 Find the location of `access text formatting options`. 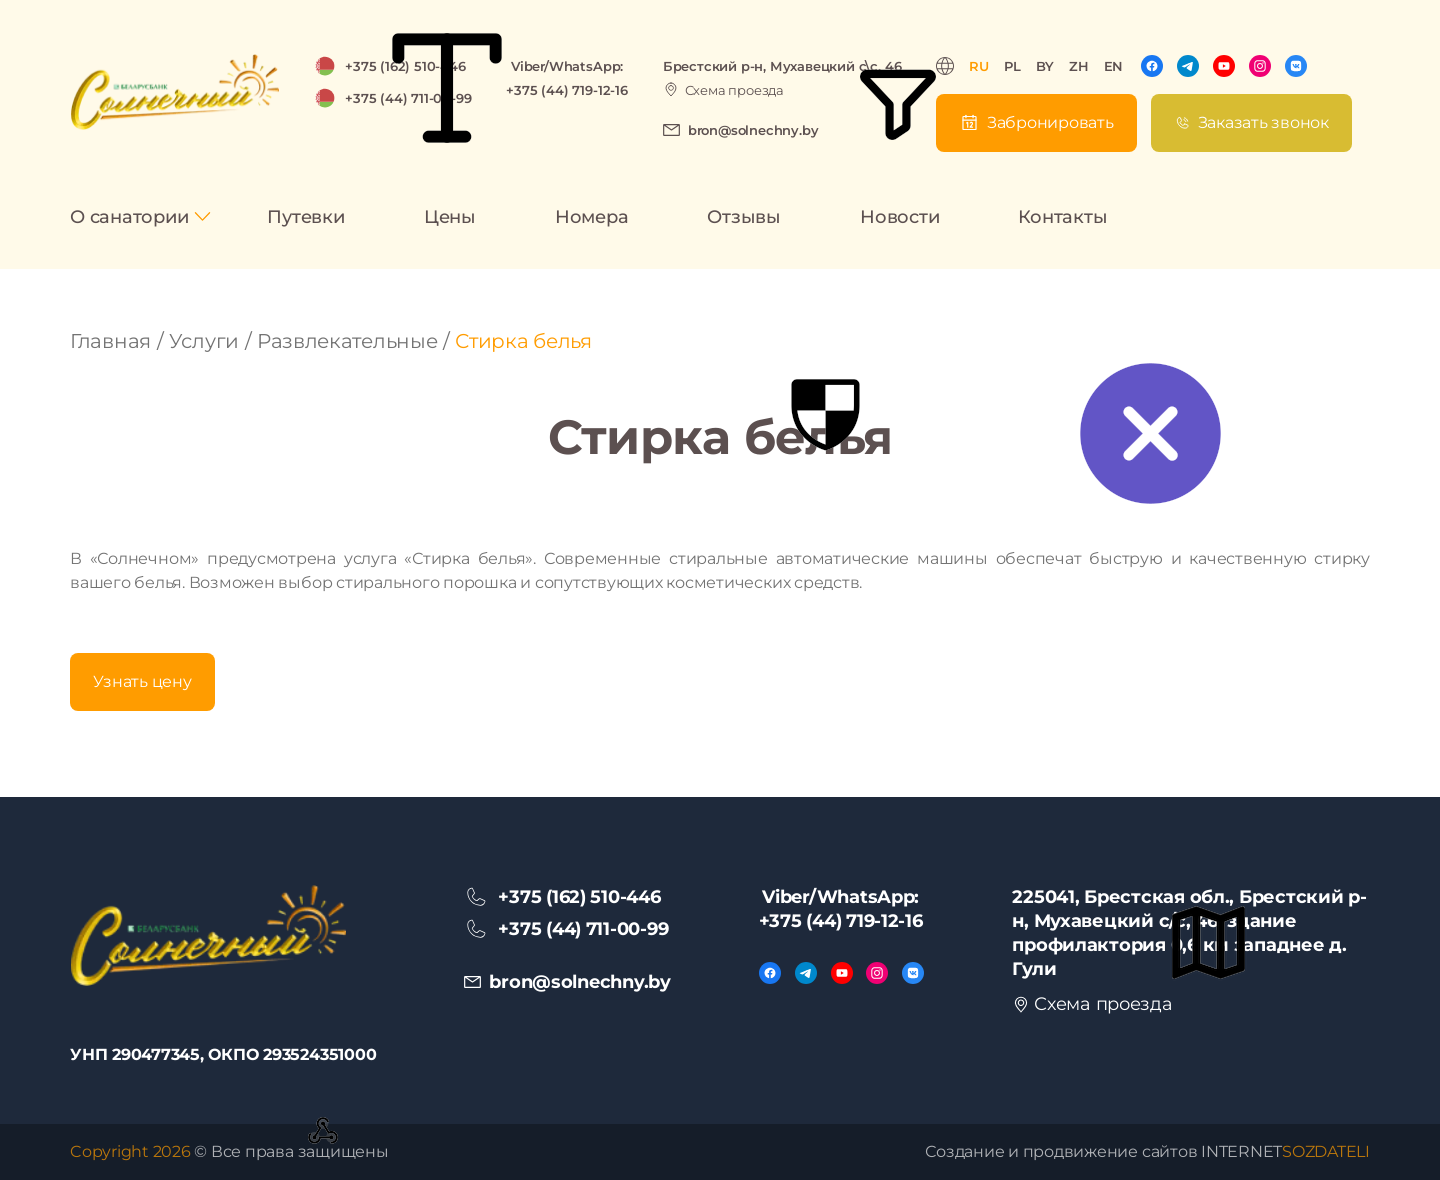

access text formatting options is located at coordinates (447, 88).